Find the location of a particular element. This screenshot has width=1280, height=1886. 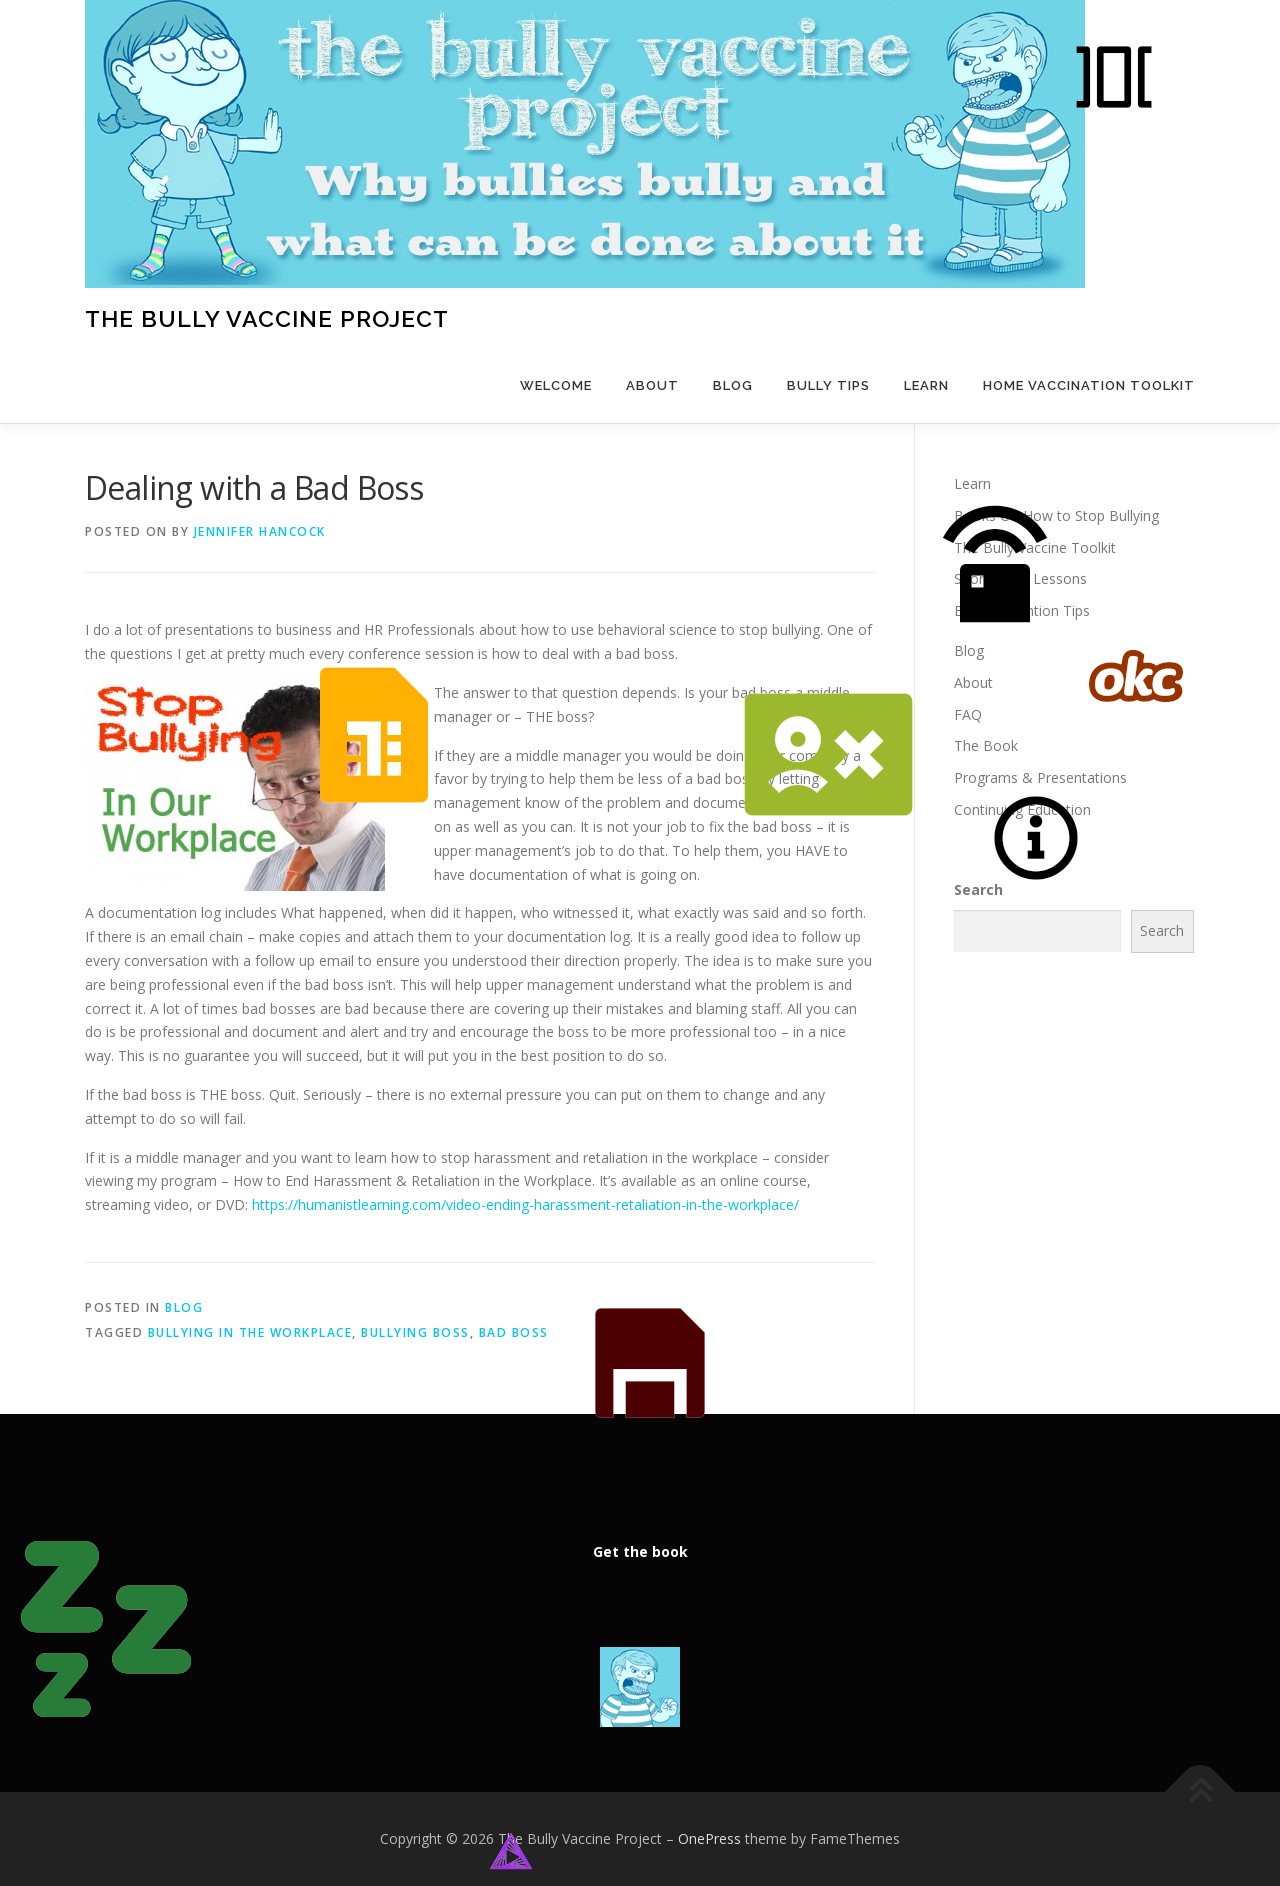

connect to a remote control device is located at coordinates (995, 564).